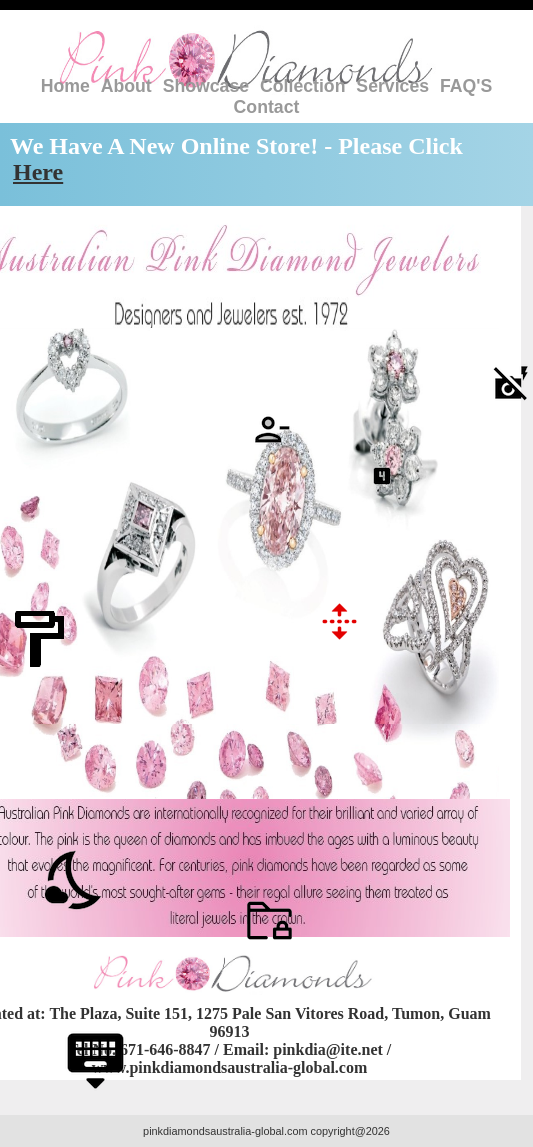 This screenshot has height=1147, width=533. I want to click on switch to dark mode or night theme, so click(77, 880).